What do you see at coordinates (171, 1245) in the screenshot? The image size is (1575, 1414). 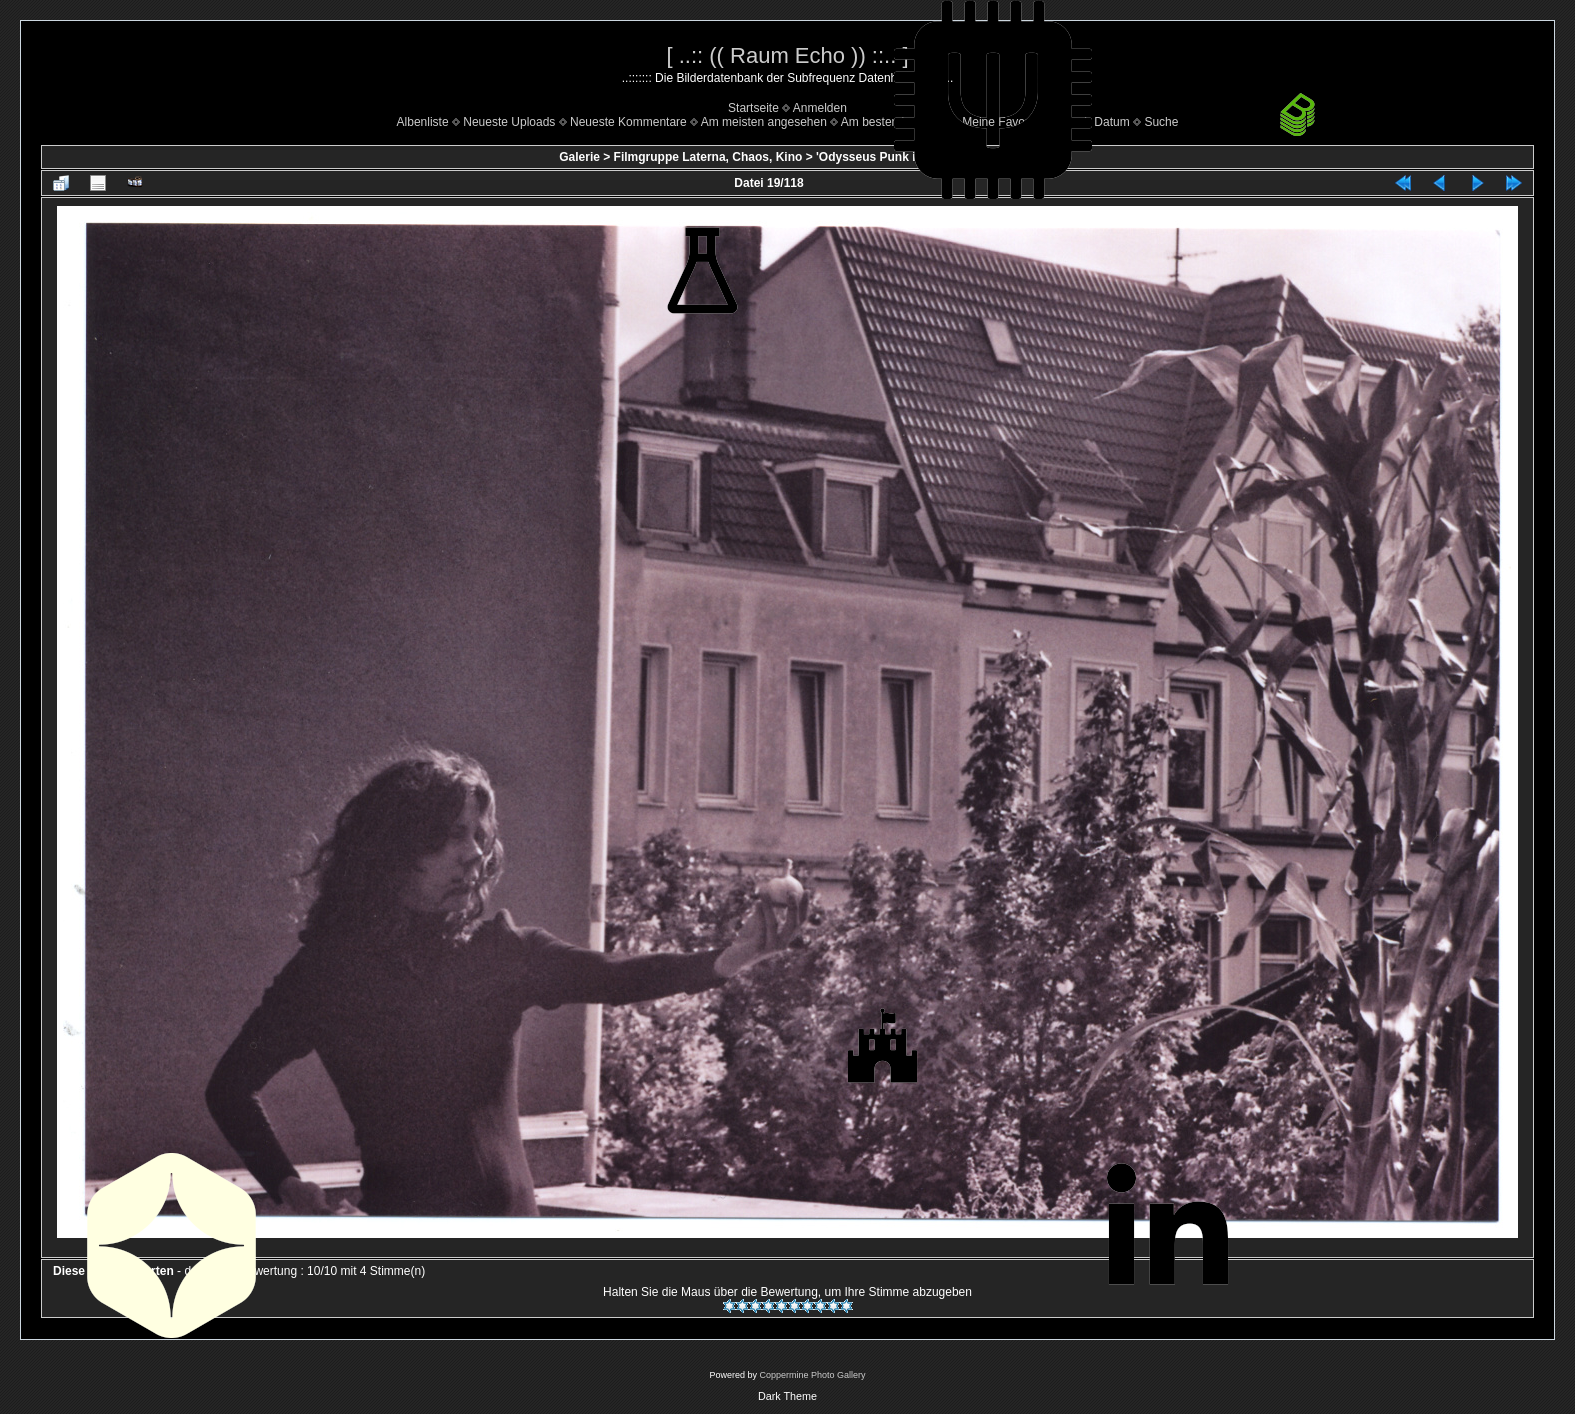 I see `andela company logo` at bounding box center [171, 1245].